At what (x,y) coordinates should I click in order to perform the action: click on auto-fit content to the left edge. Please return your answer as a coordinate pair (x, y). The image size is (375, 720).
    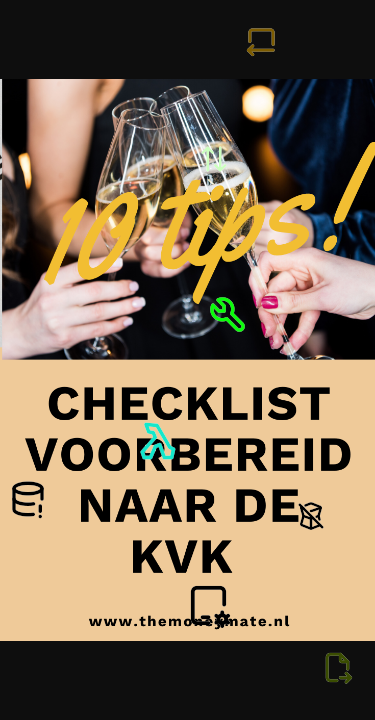
    Looking at the image, I should click on (261, 41).